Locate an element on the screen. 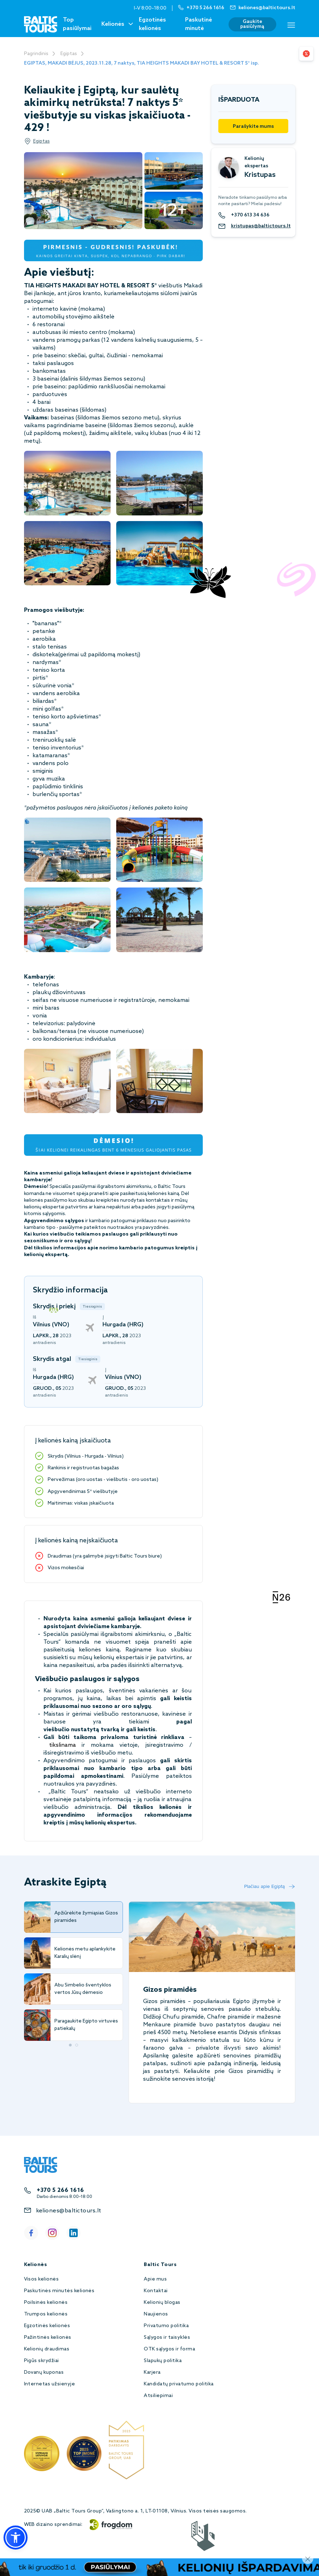 This screenshot has width=319, height=2576. link to Renren social network profile is located at coordinates (54, 1310).